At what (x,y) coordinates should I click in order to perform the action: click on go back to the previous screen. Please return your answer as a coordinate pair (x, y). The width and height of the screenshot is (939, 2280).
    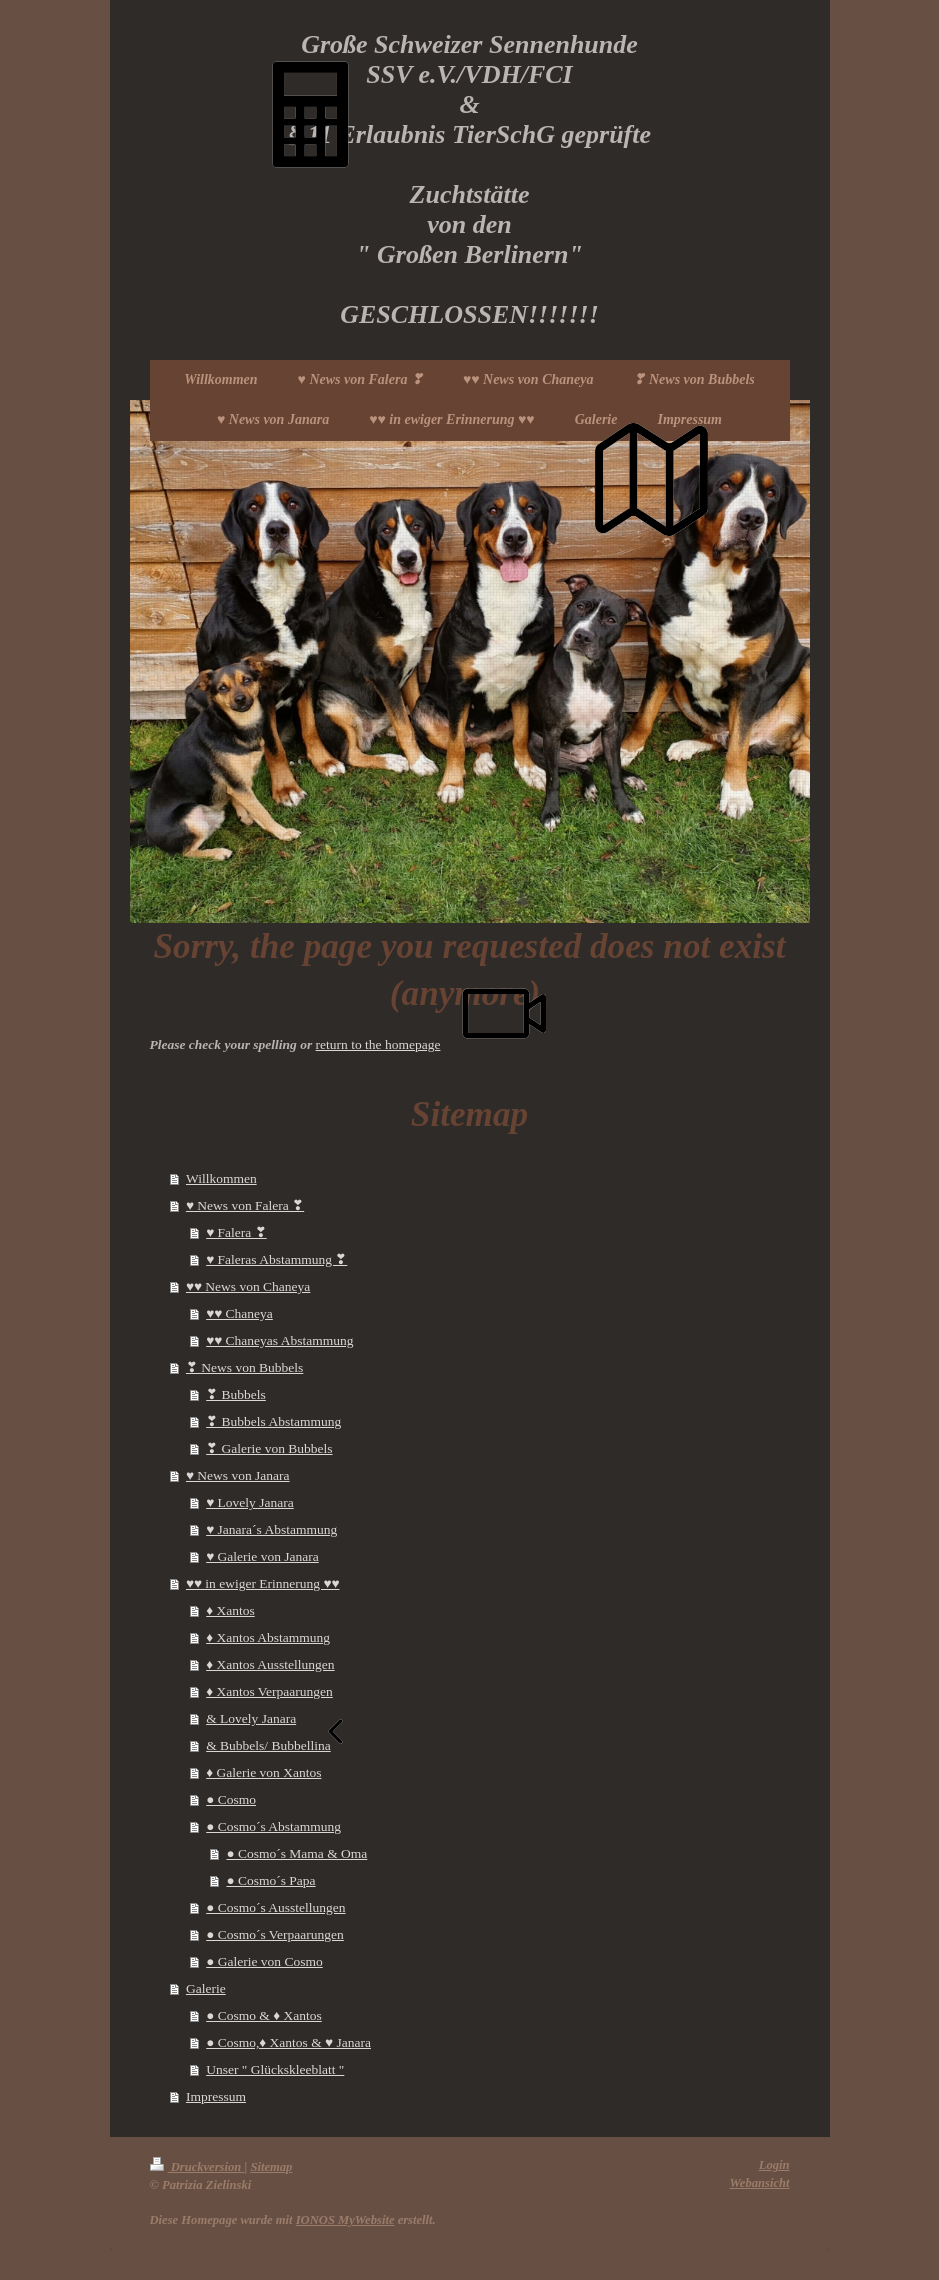
    Looking at the image, I should click on (335, 1731).